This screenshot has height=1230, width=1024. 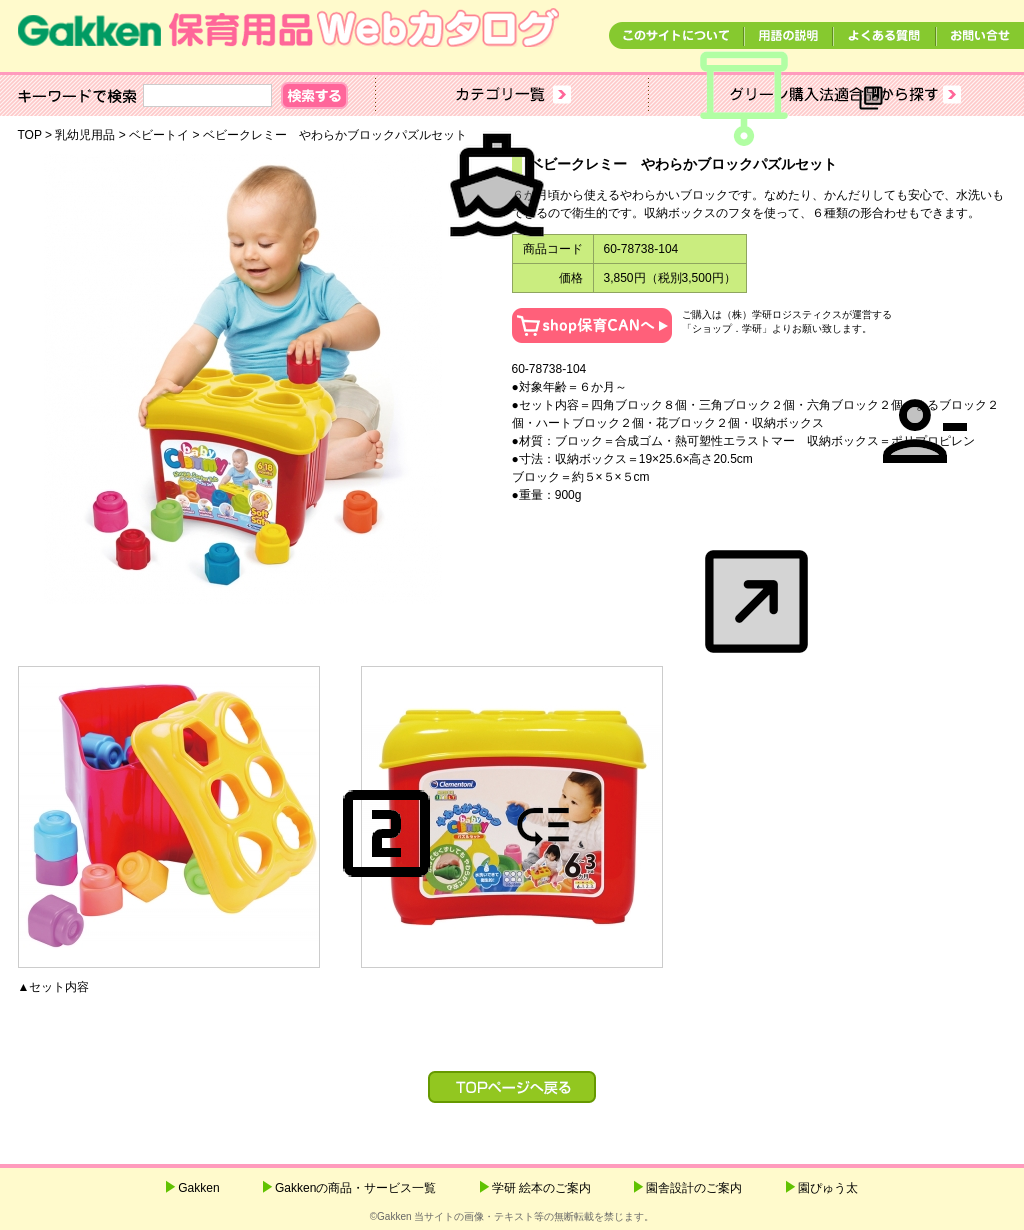 What do you see at coordinates (386, 833) in the screenshot?
I see `indicates step two in a multi-step process` at bounding box center [386, 833].